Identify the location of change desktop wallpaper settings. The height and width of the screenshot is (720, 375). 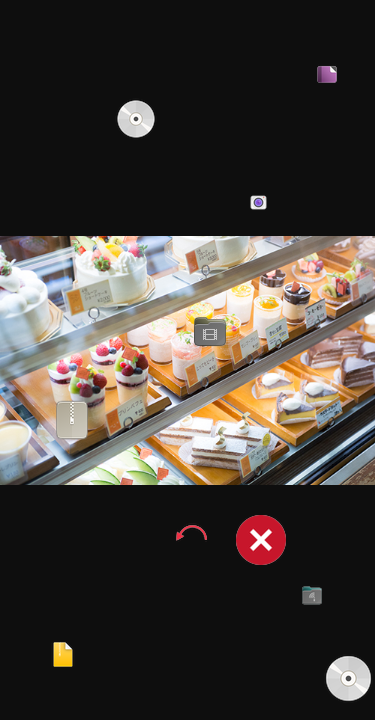
(327, 74).